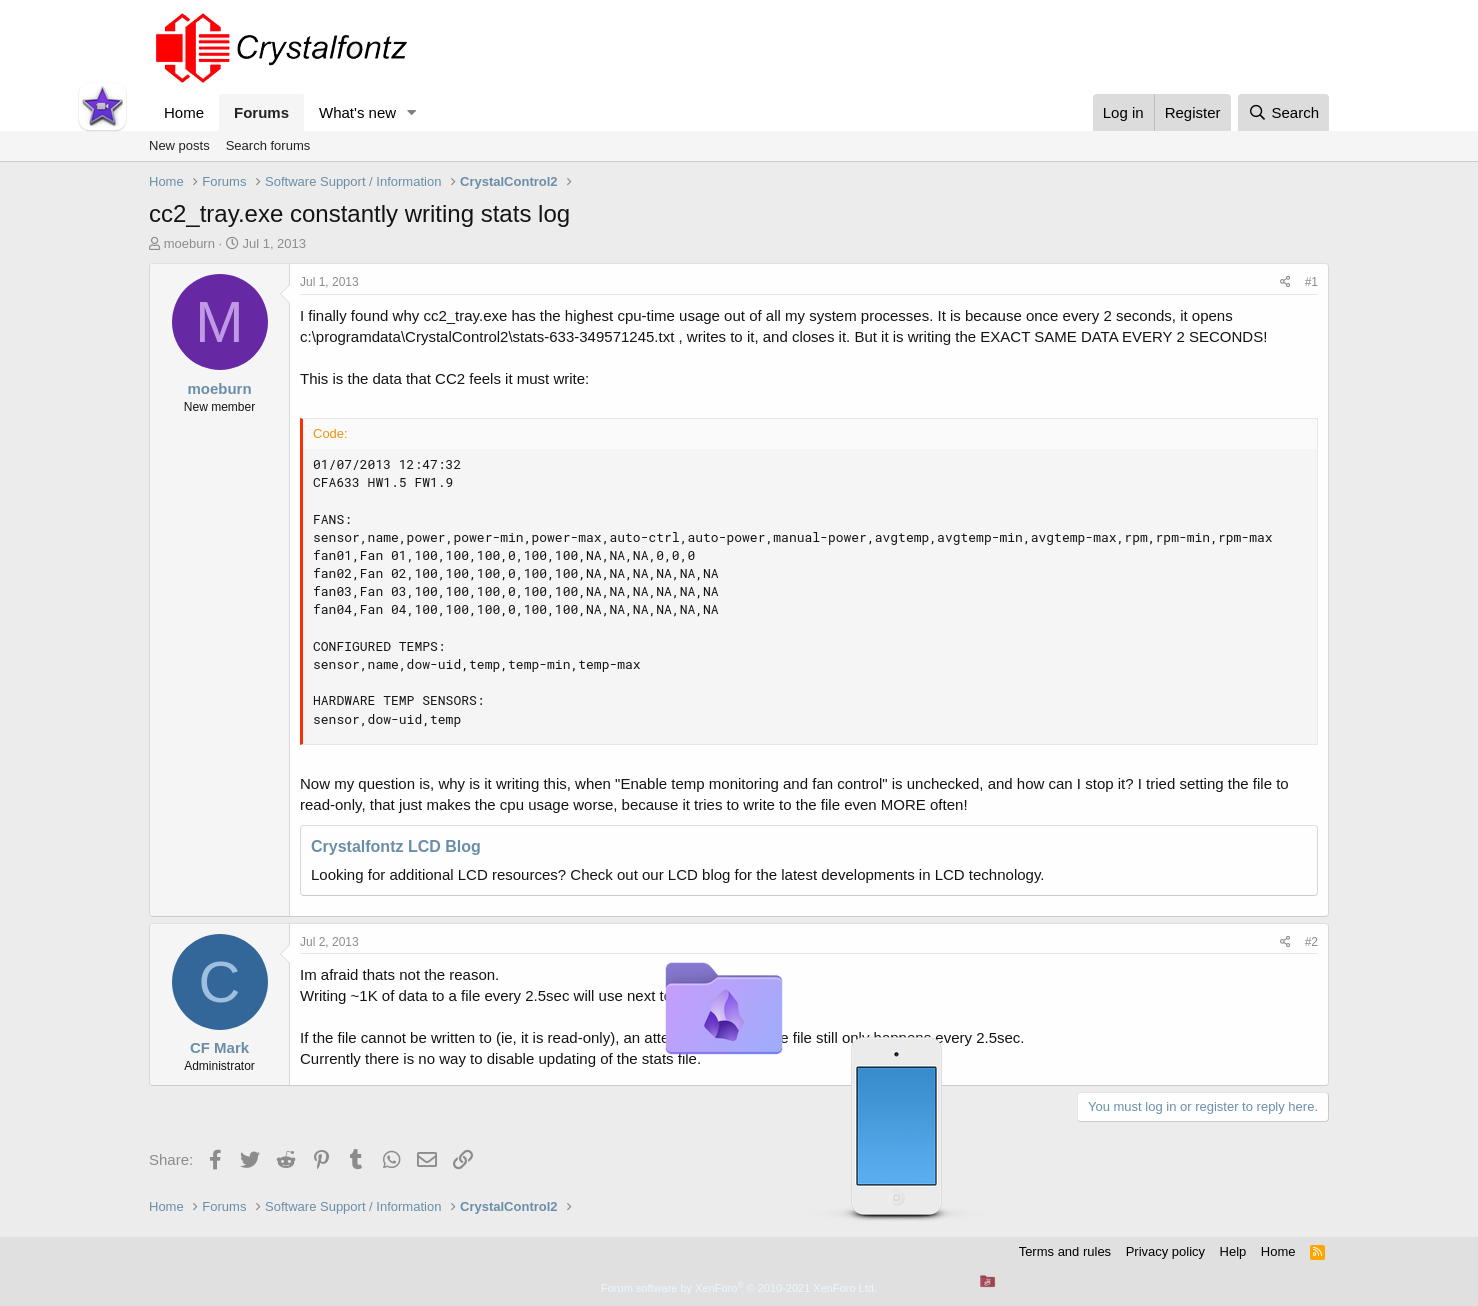 The height and width of the screenshot is (1306, 1478). What do you see at coordinates (896, 1124) in the screenshot?
I see `iPod touch device connected` at bounding box center [896, 1124].